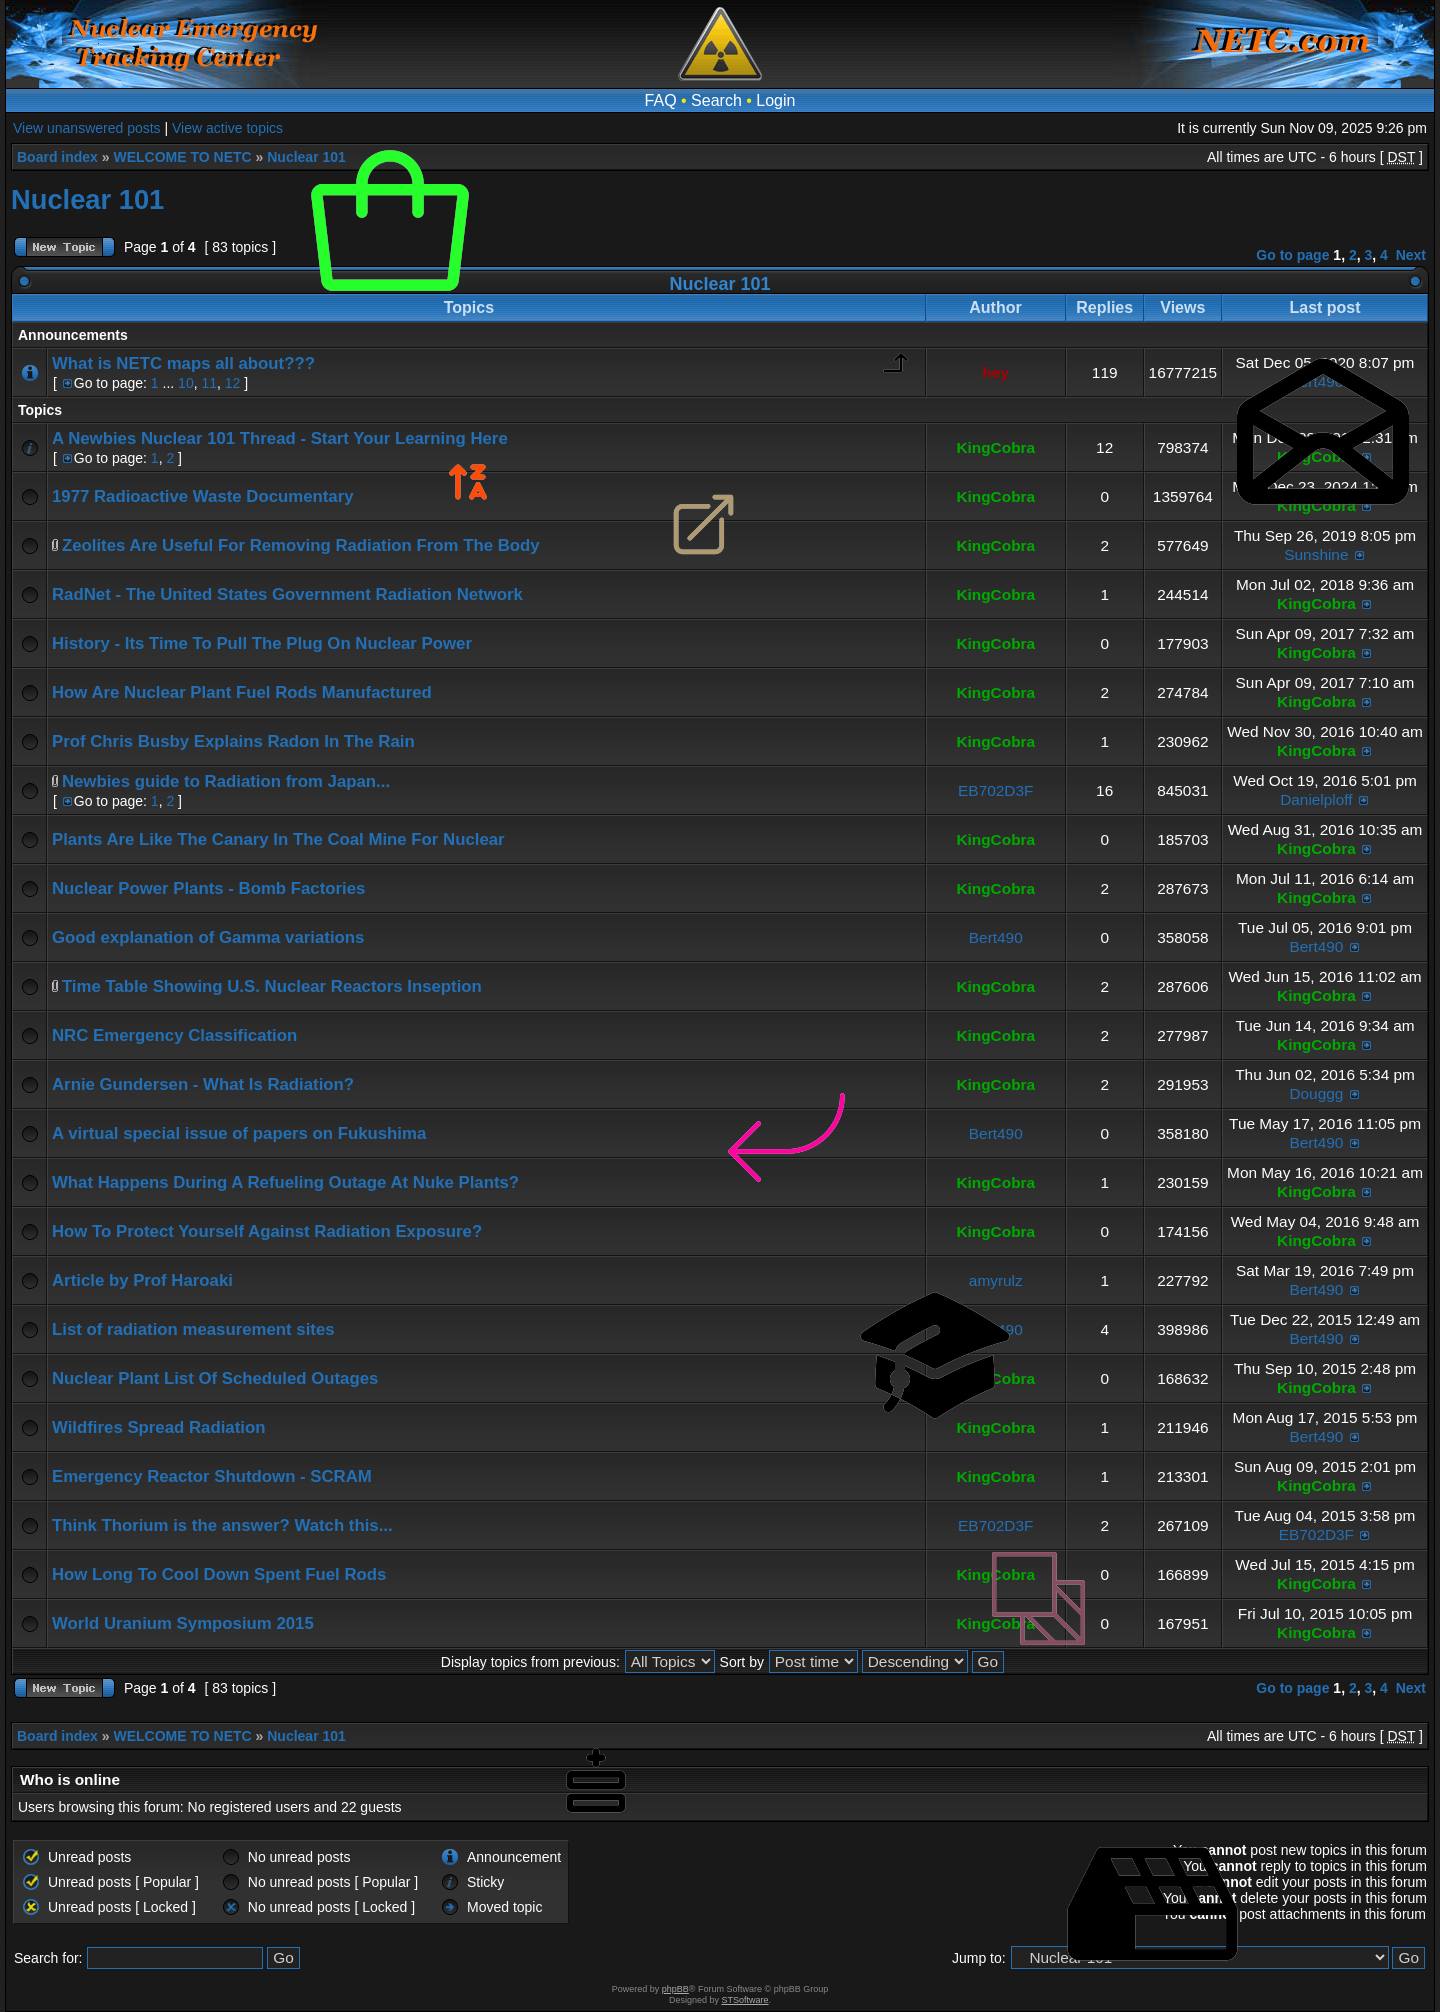  What do you see at coordinates (1038, 1598) in the screenshot?
I see `remove or subtract a selected item` at bounding box center [1038, 1598].